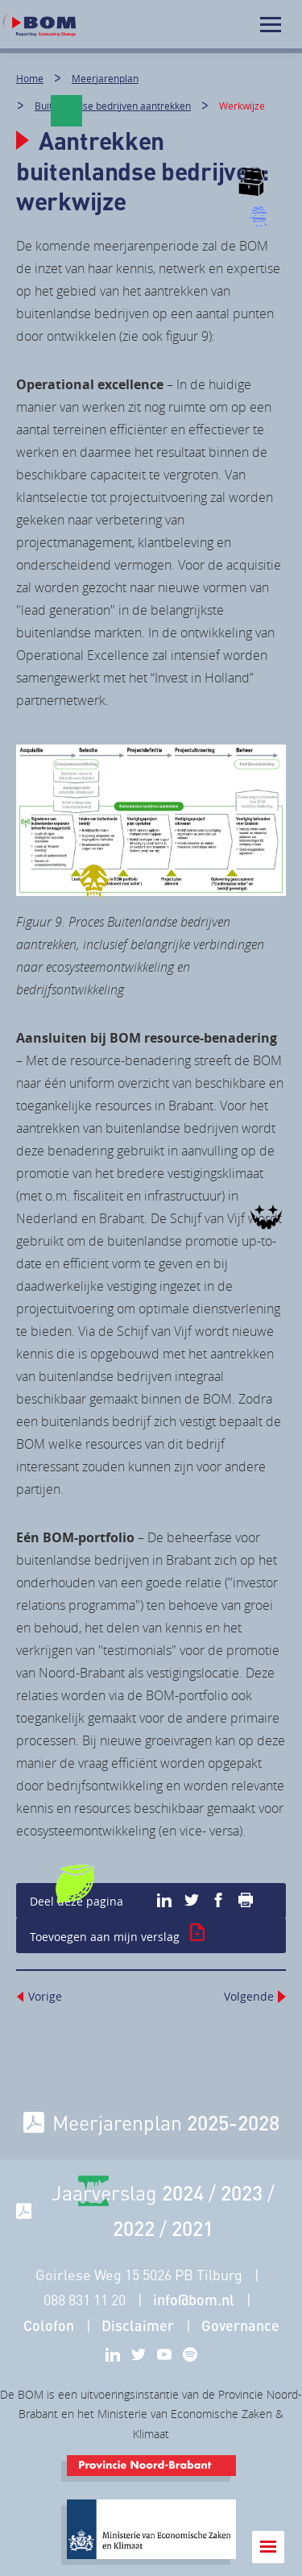 The height and width of the screenshot is (2576, 302). I want to click on indicates a delighted or excited mood, so click(266, 1216).